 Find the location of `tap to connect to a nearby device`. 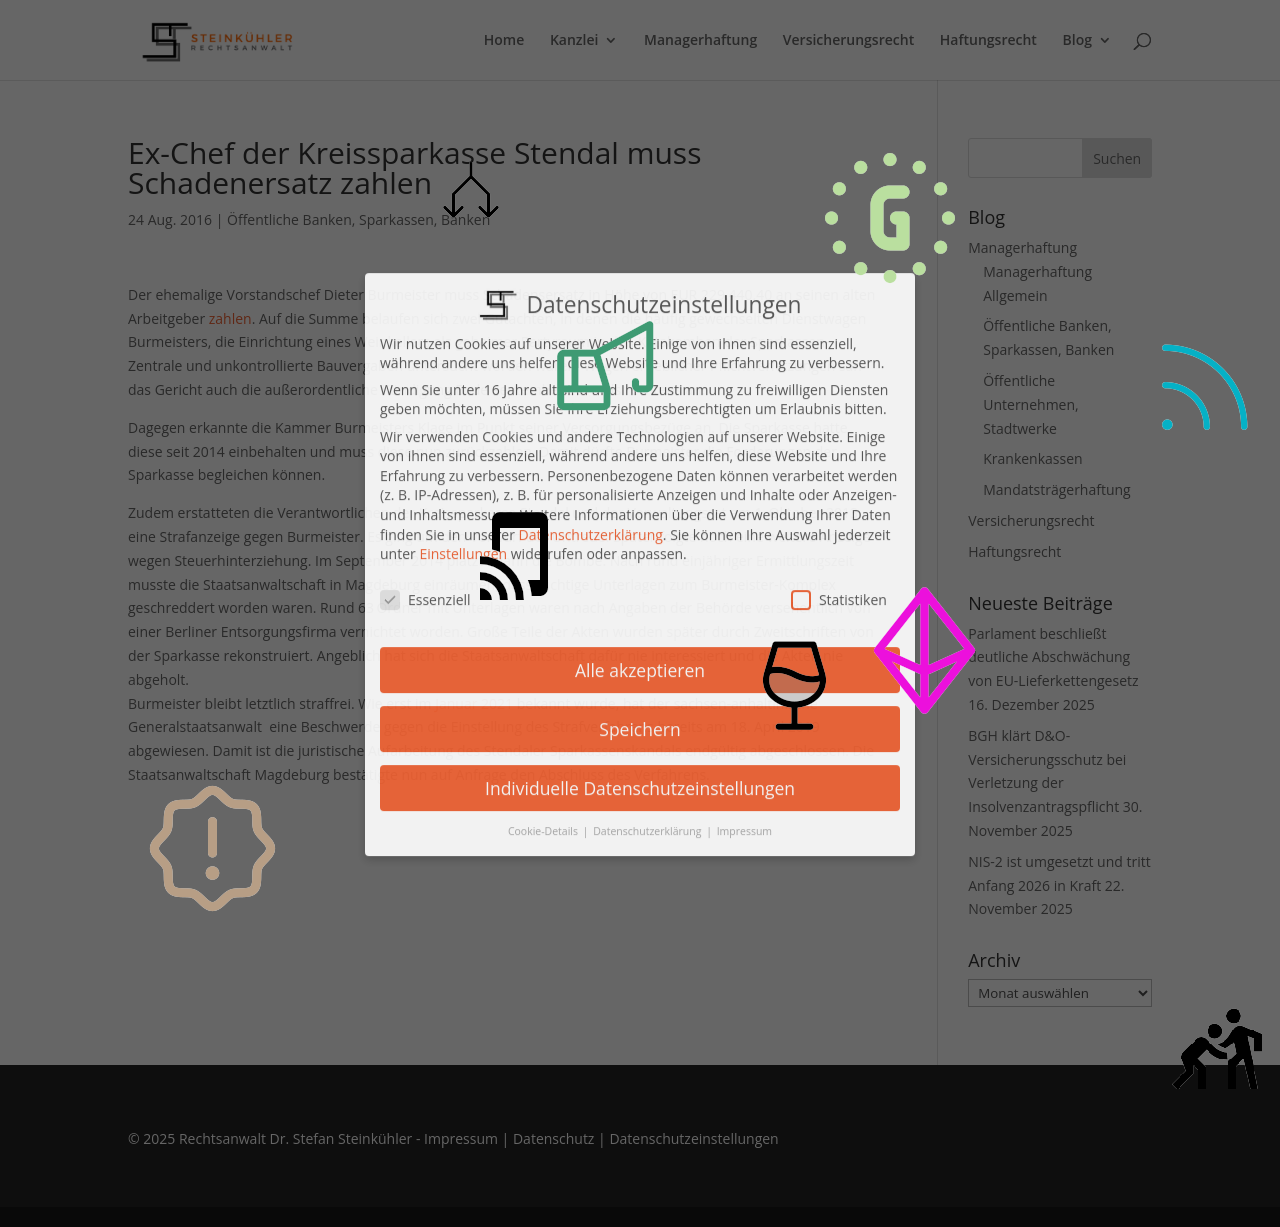

tap to connect to a nearby device is located at coordinates (520, 556).